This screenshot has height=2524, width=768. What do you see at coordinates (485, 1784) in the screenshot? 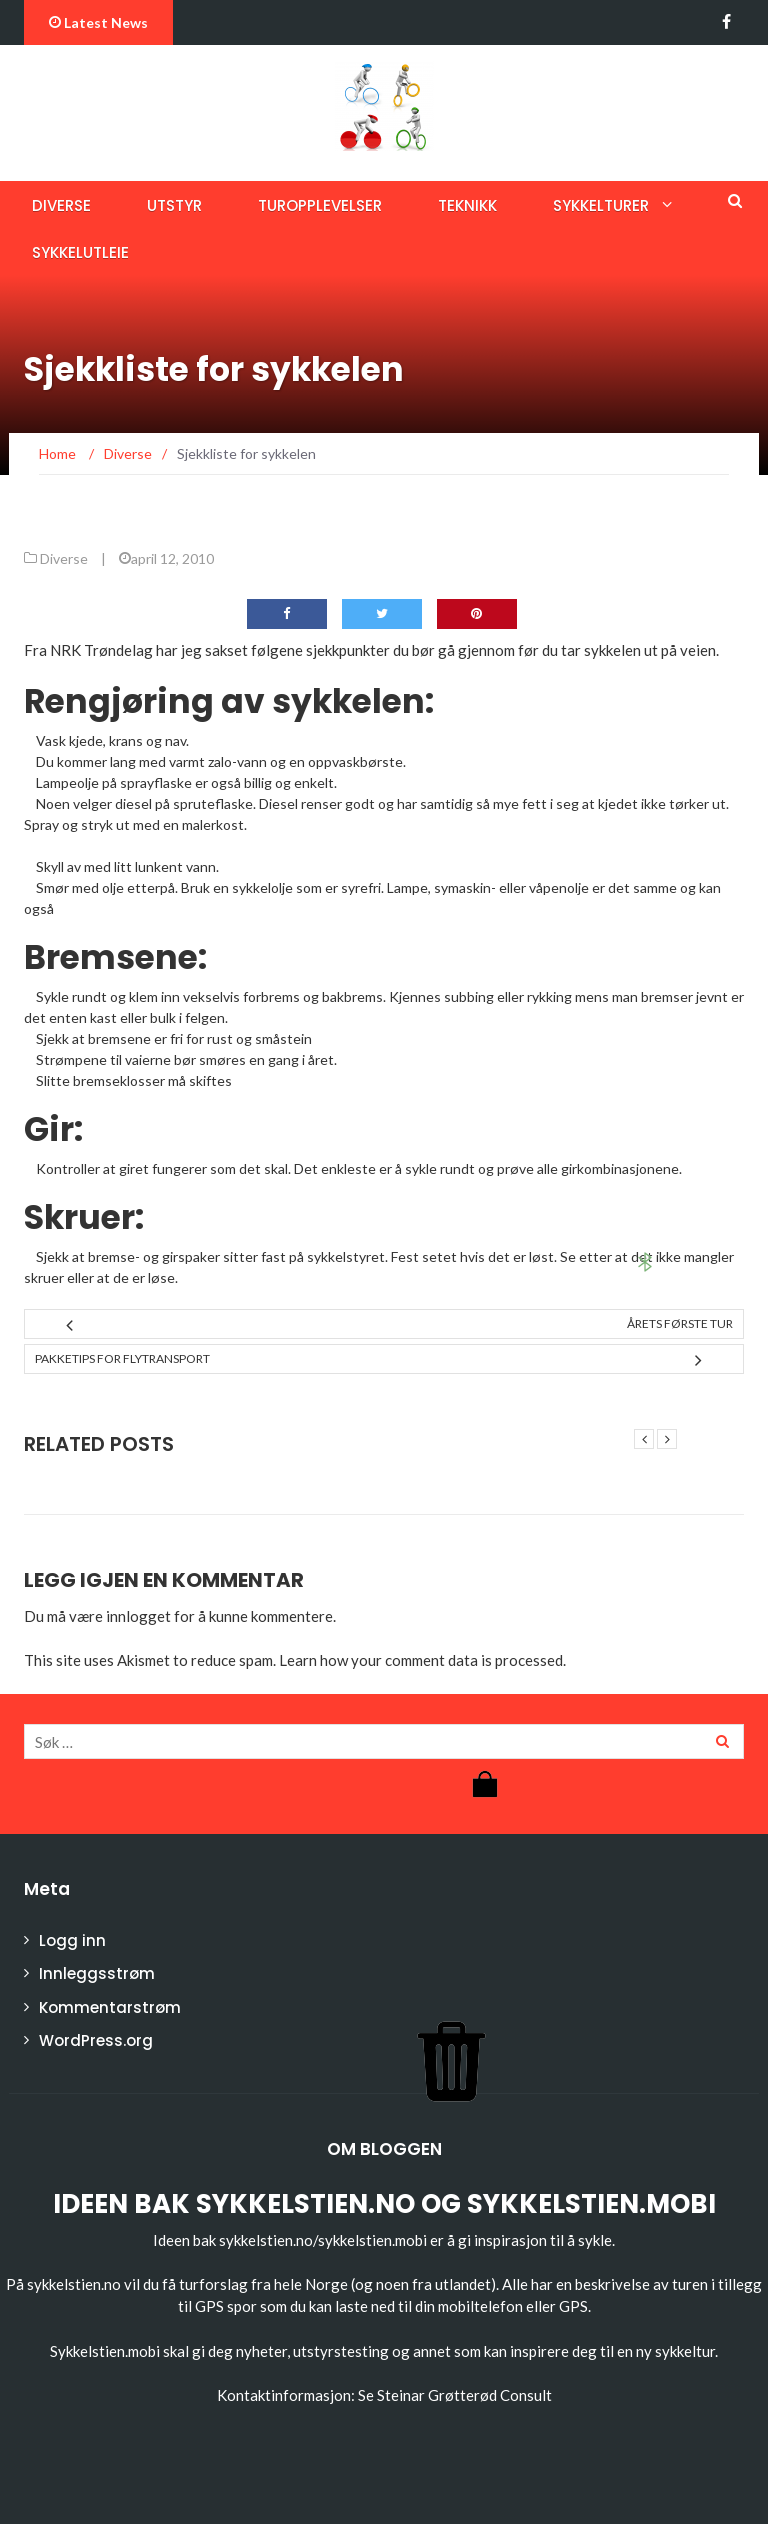
I see `view your shopping bag` at bounding box center [485, 1784].